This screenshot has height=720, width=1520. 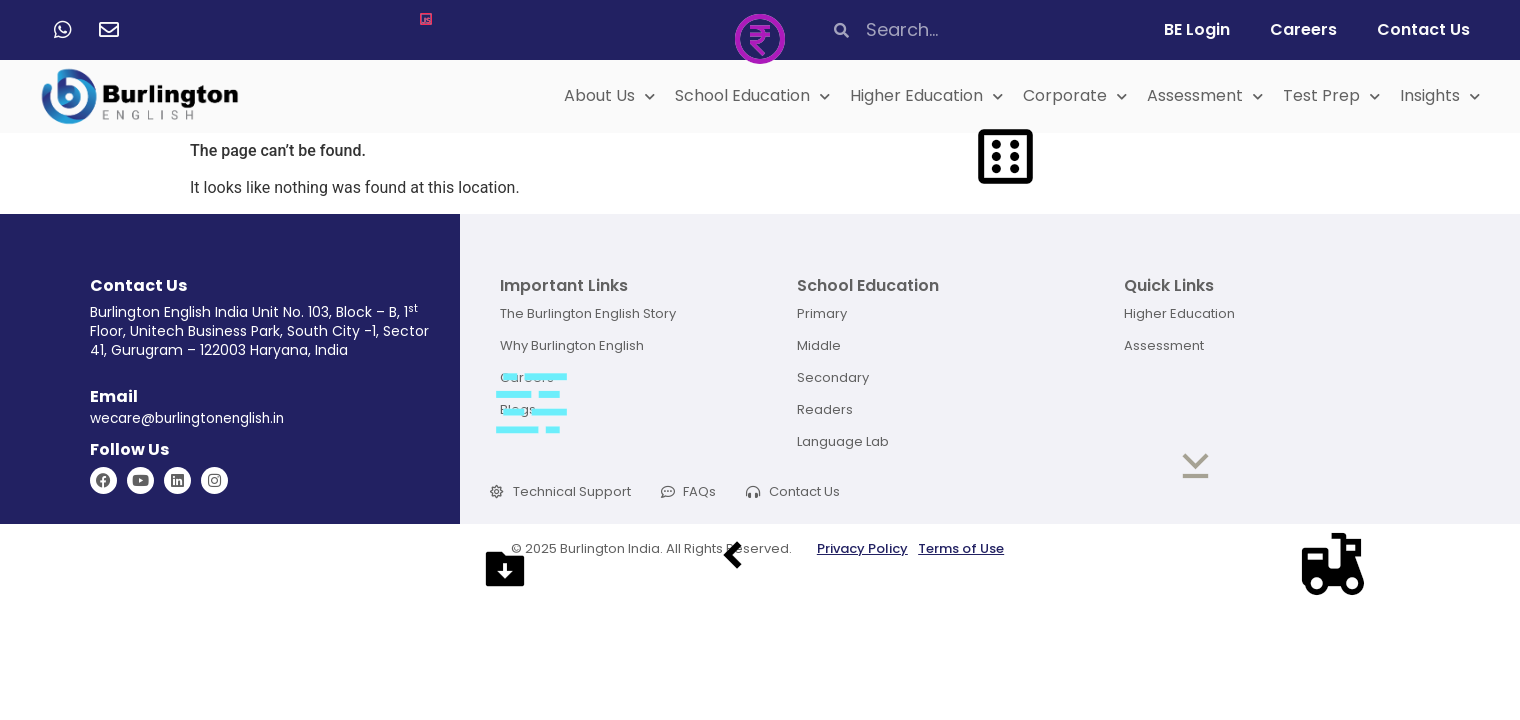 What do you see at coordinates (531, 401) in the screenshot?
I see `indicates misty or foggy weather conditions` at bounding box center [531, 401].